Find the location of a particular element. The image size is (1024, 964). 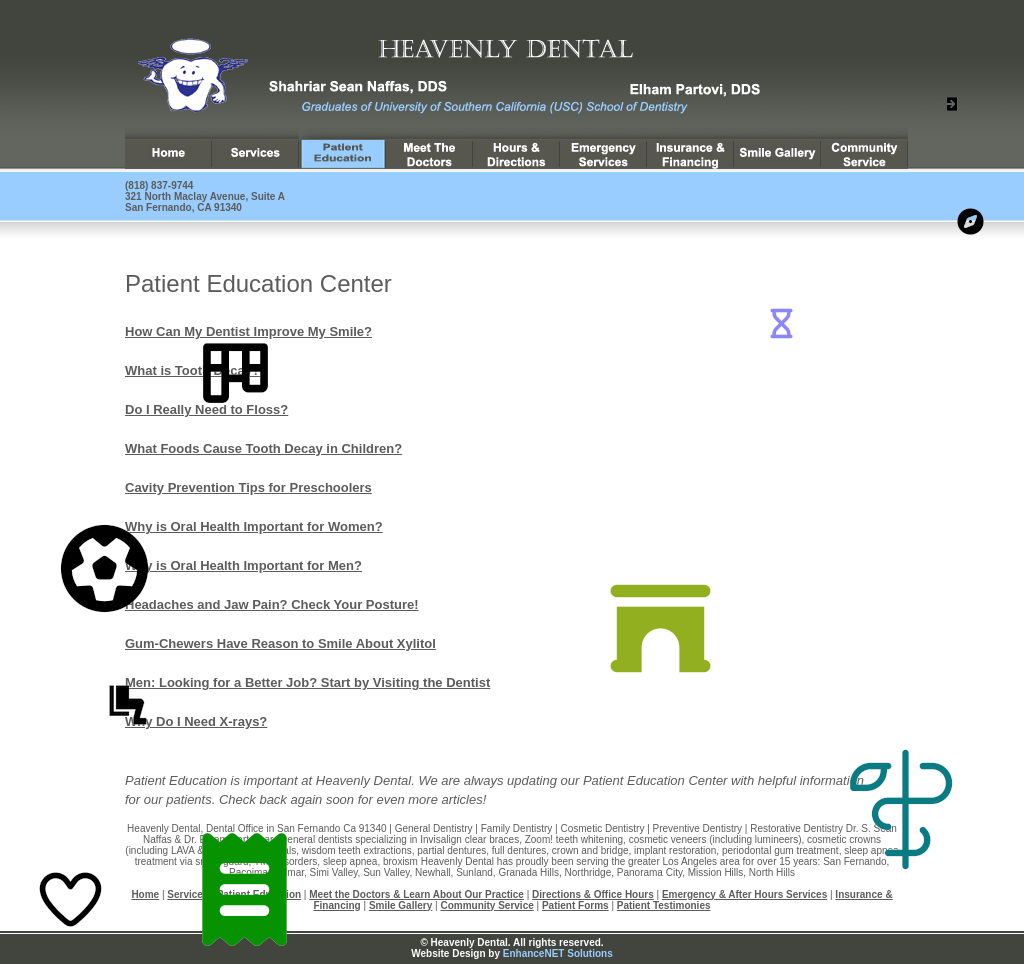

view architectural landmarks or monuments is located at coordinates (660, 628).